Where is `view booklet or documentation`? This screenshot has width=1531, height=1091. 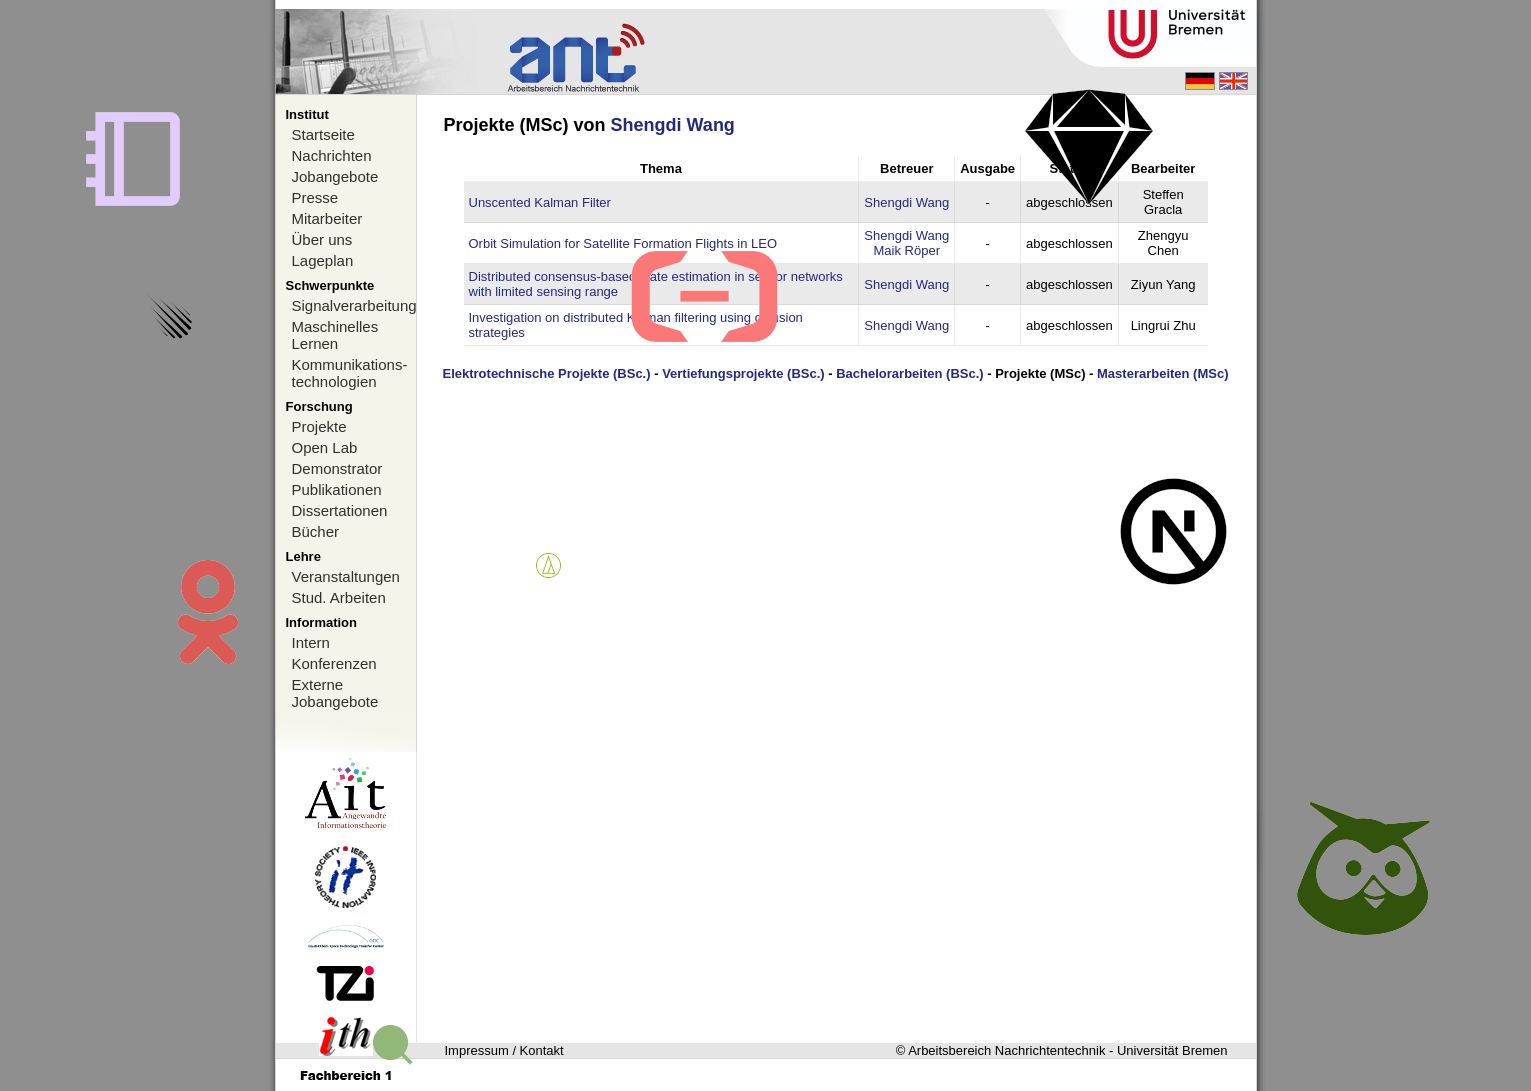
view booklet or documentation is located at coordinates (133, 159).